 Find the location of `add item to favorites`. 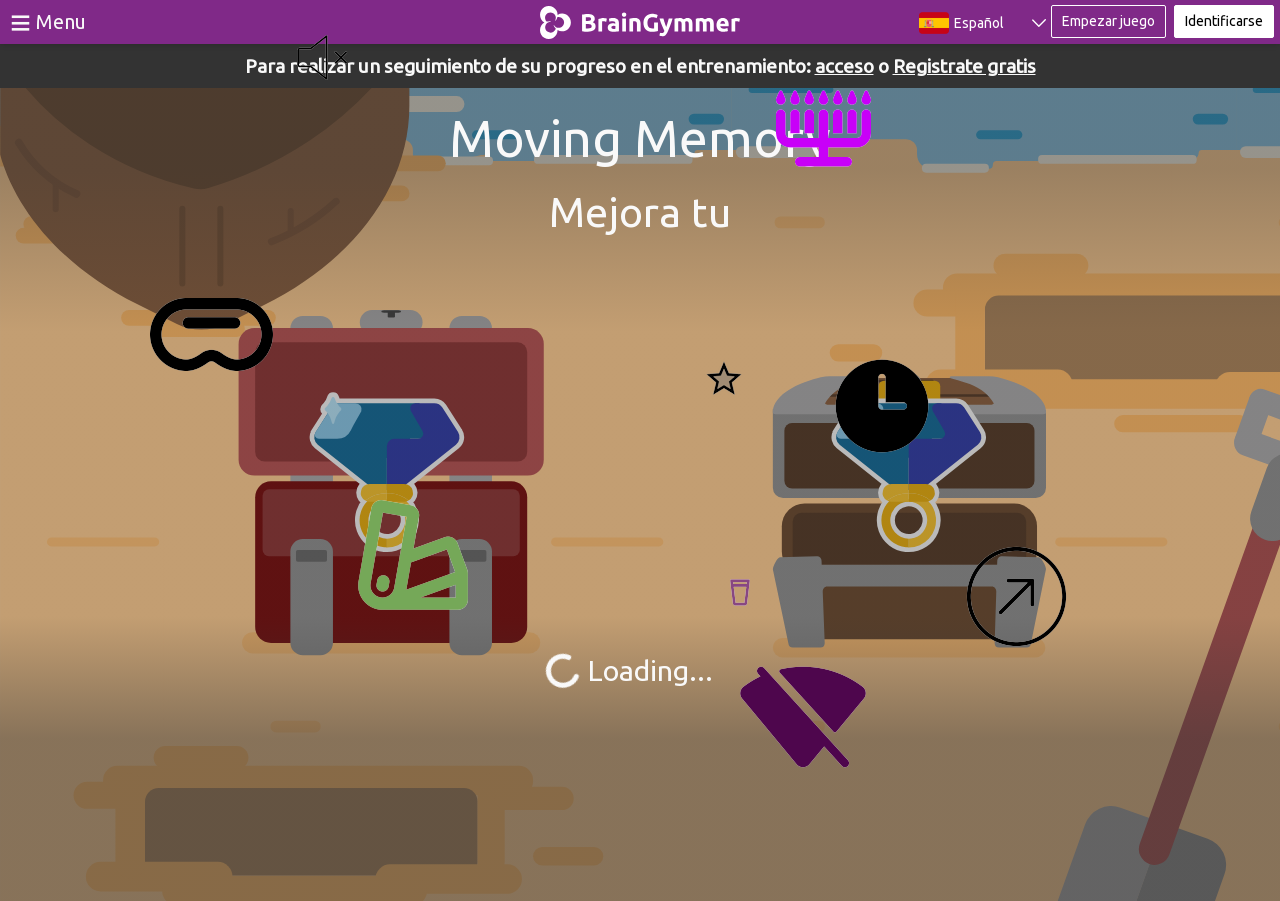

add item to favorites is located at coordinates (724, 379).